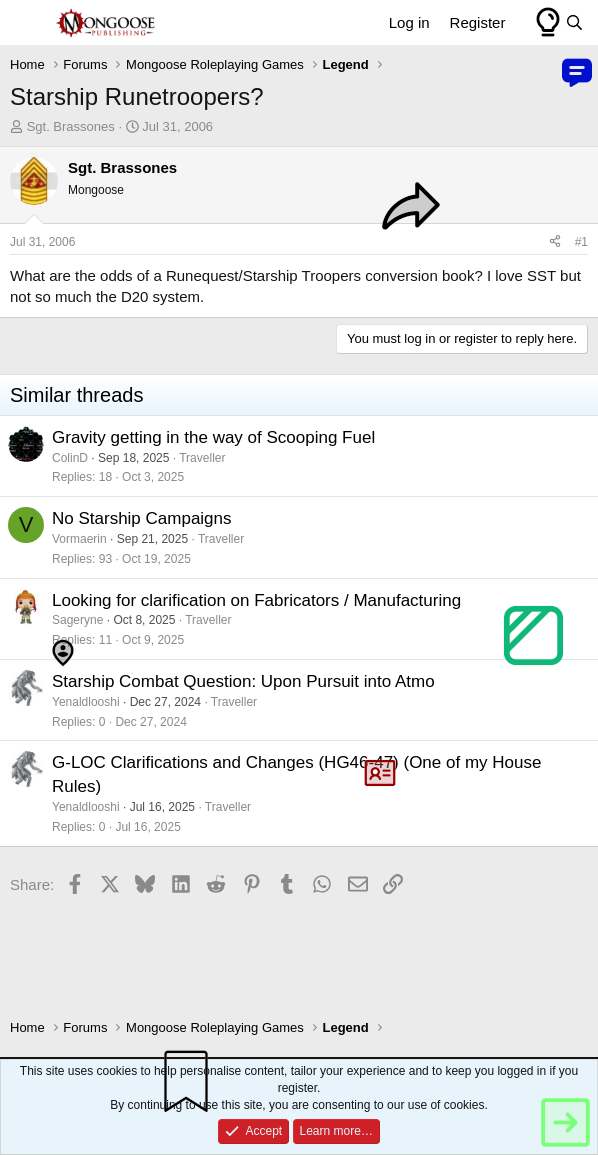  What do you see at coordinates (565, 1122) in the screenshot?
I see `proceed to the next step or screen` at bounding box center [565, 1122].